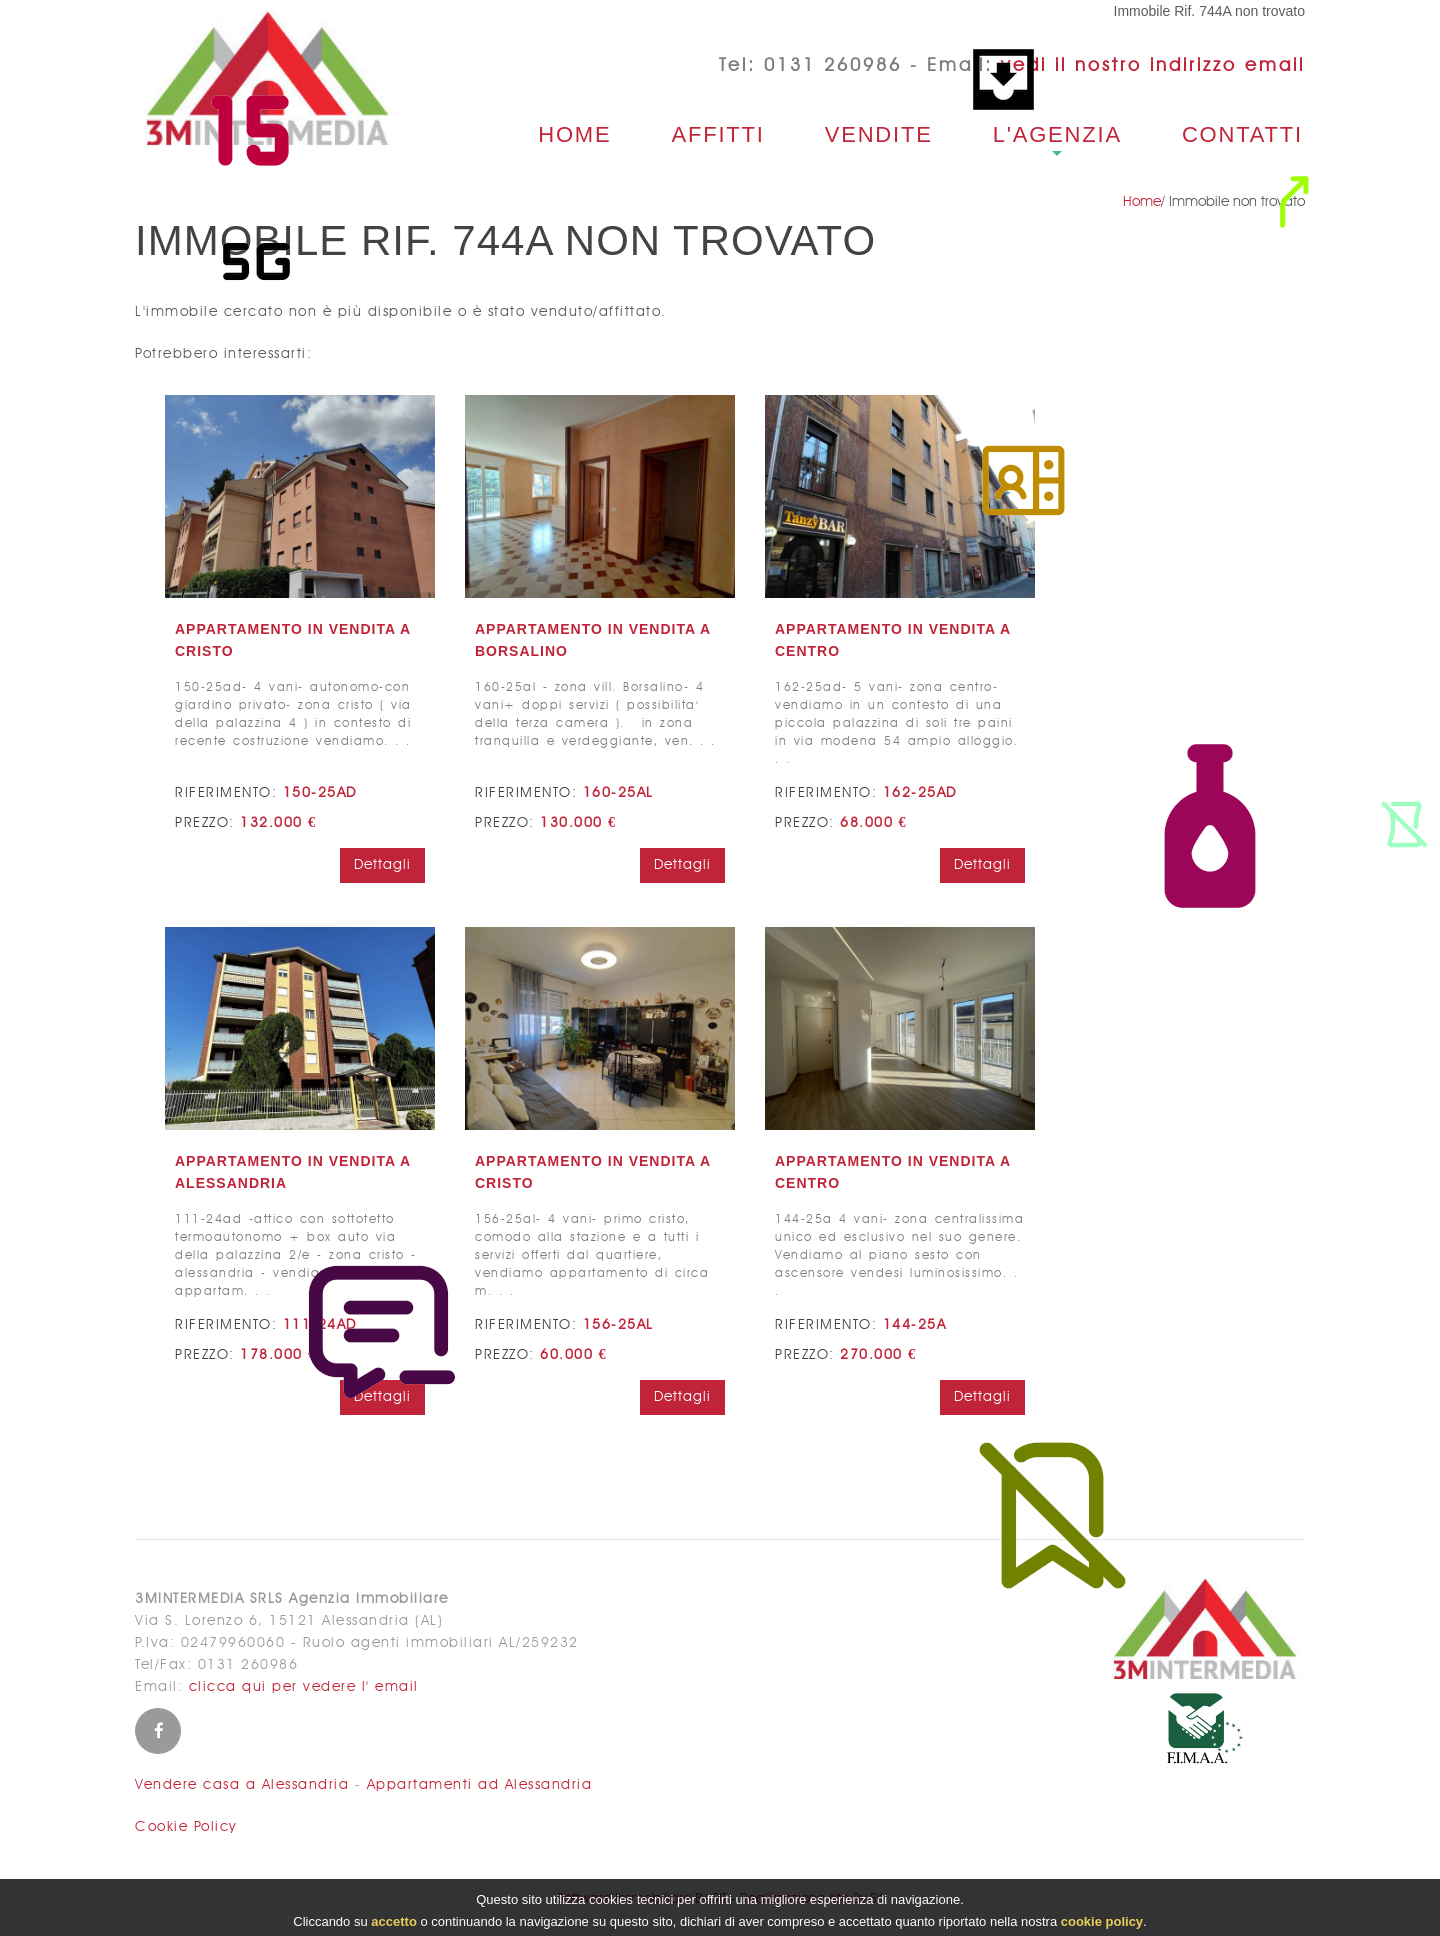  I want to click on indicates 15 unread items or notifications, so click(246, 130).